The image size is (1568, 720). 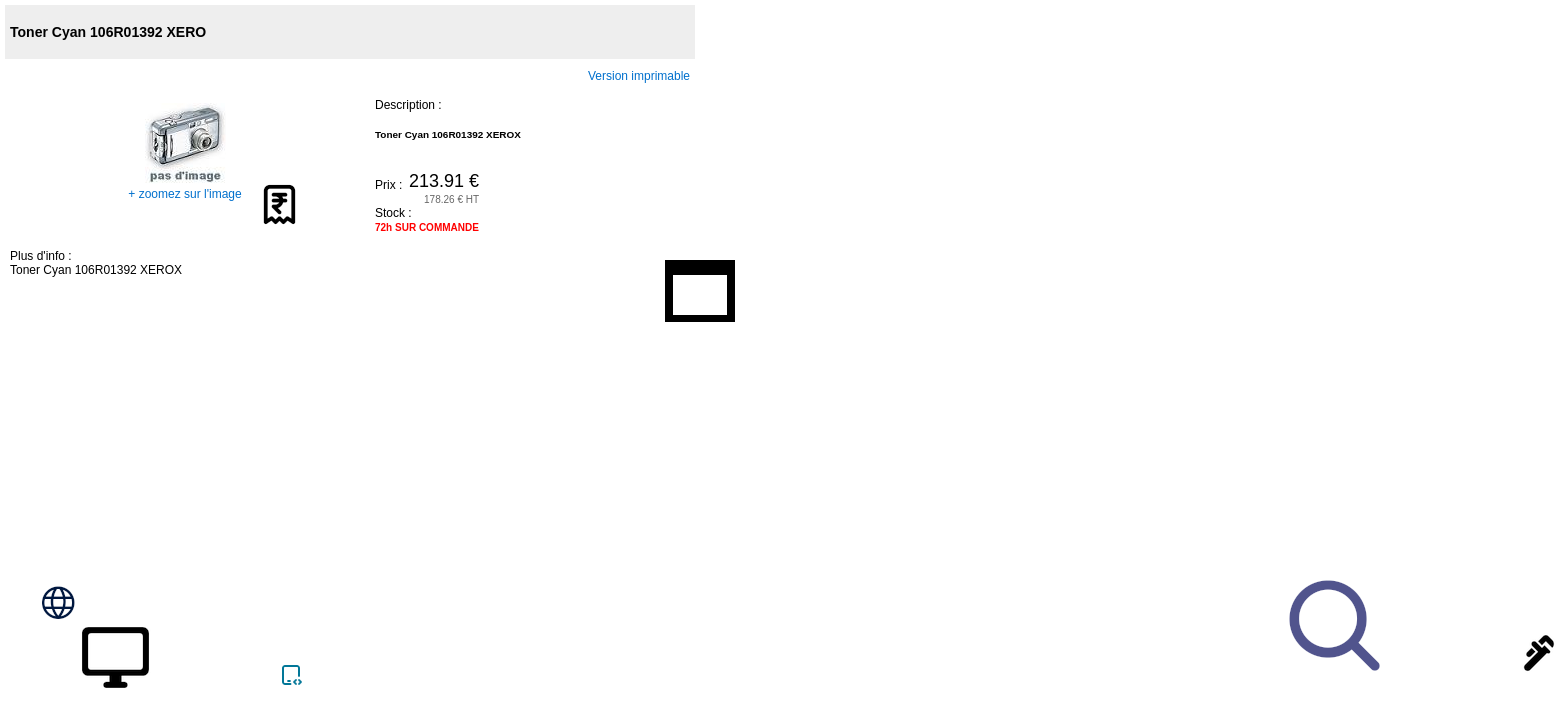 What do you see at coordinates (1334, 625) in the screenshot?
I see `search for content or items` at bounding box center [1334, 625].